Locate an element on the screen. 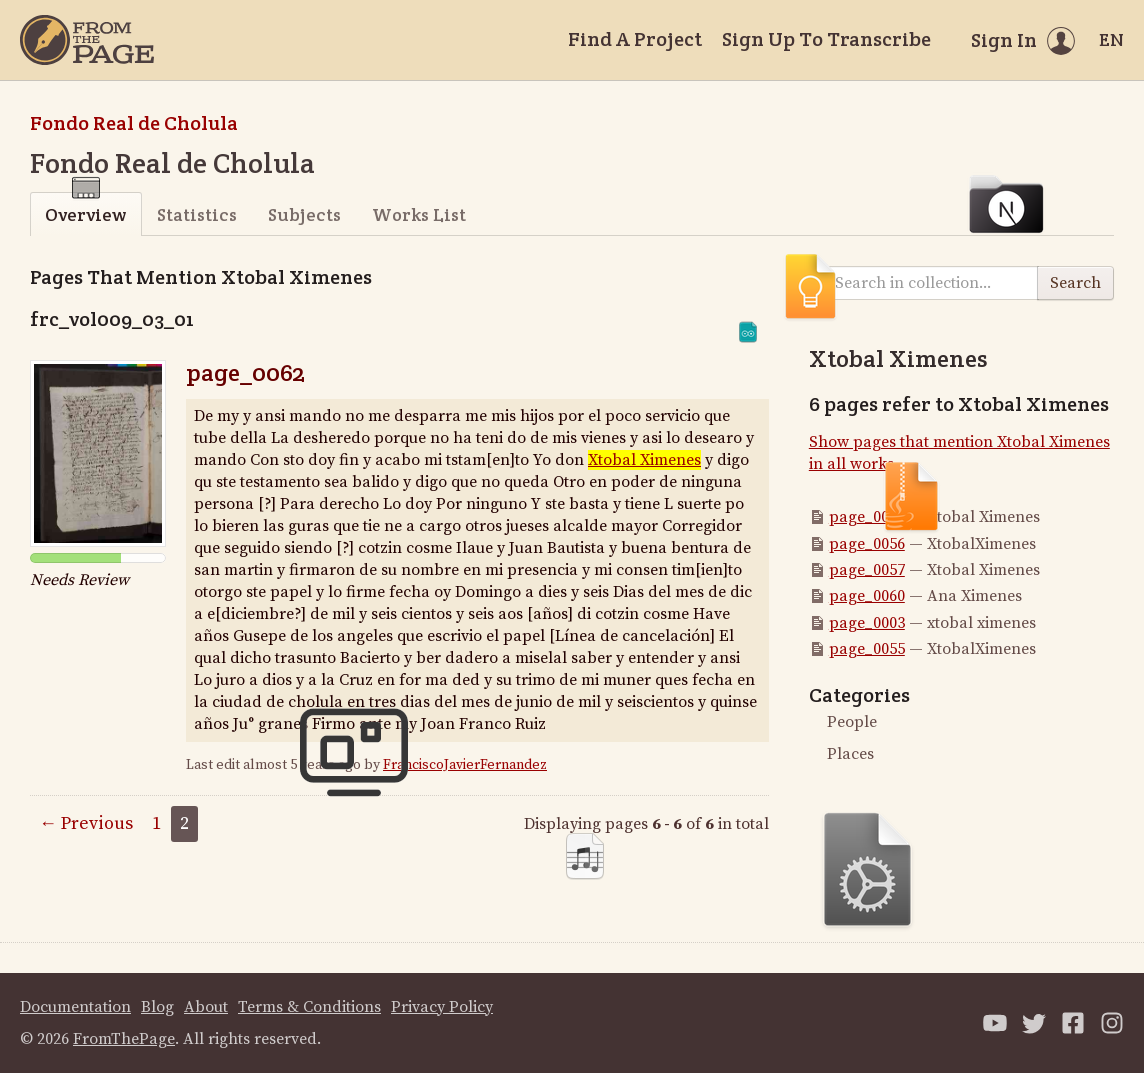  access desktop folder in sidebar is located at coordinates (86, 188).